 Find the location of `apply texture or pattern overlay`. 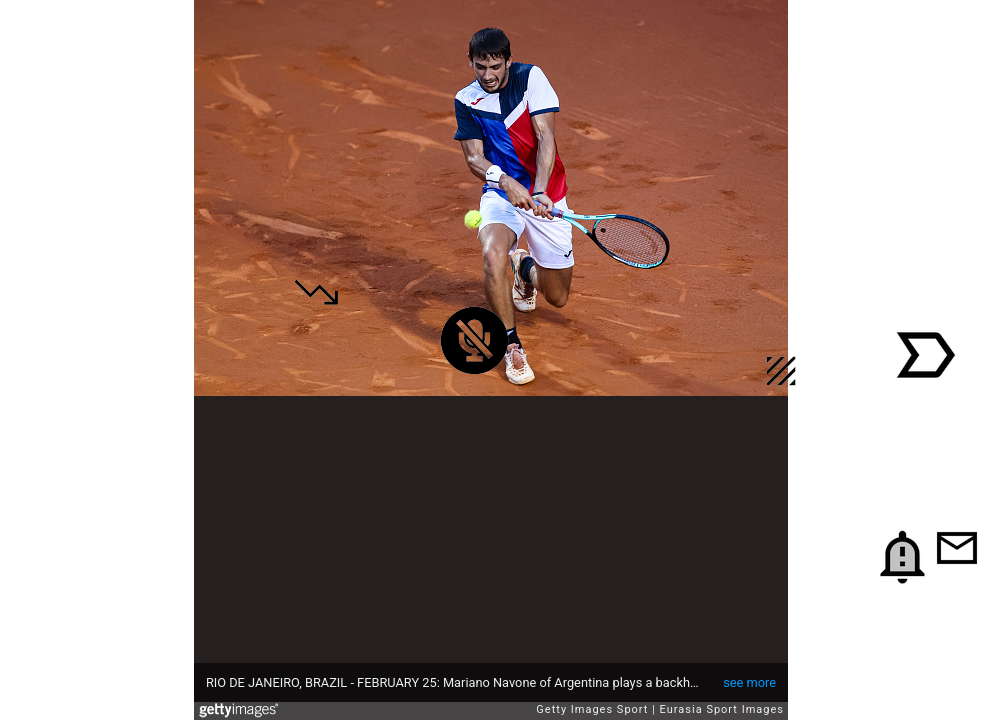

apply texture or pattern overlay is located at coordinates (781, 371).